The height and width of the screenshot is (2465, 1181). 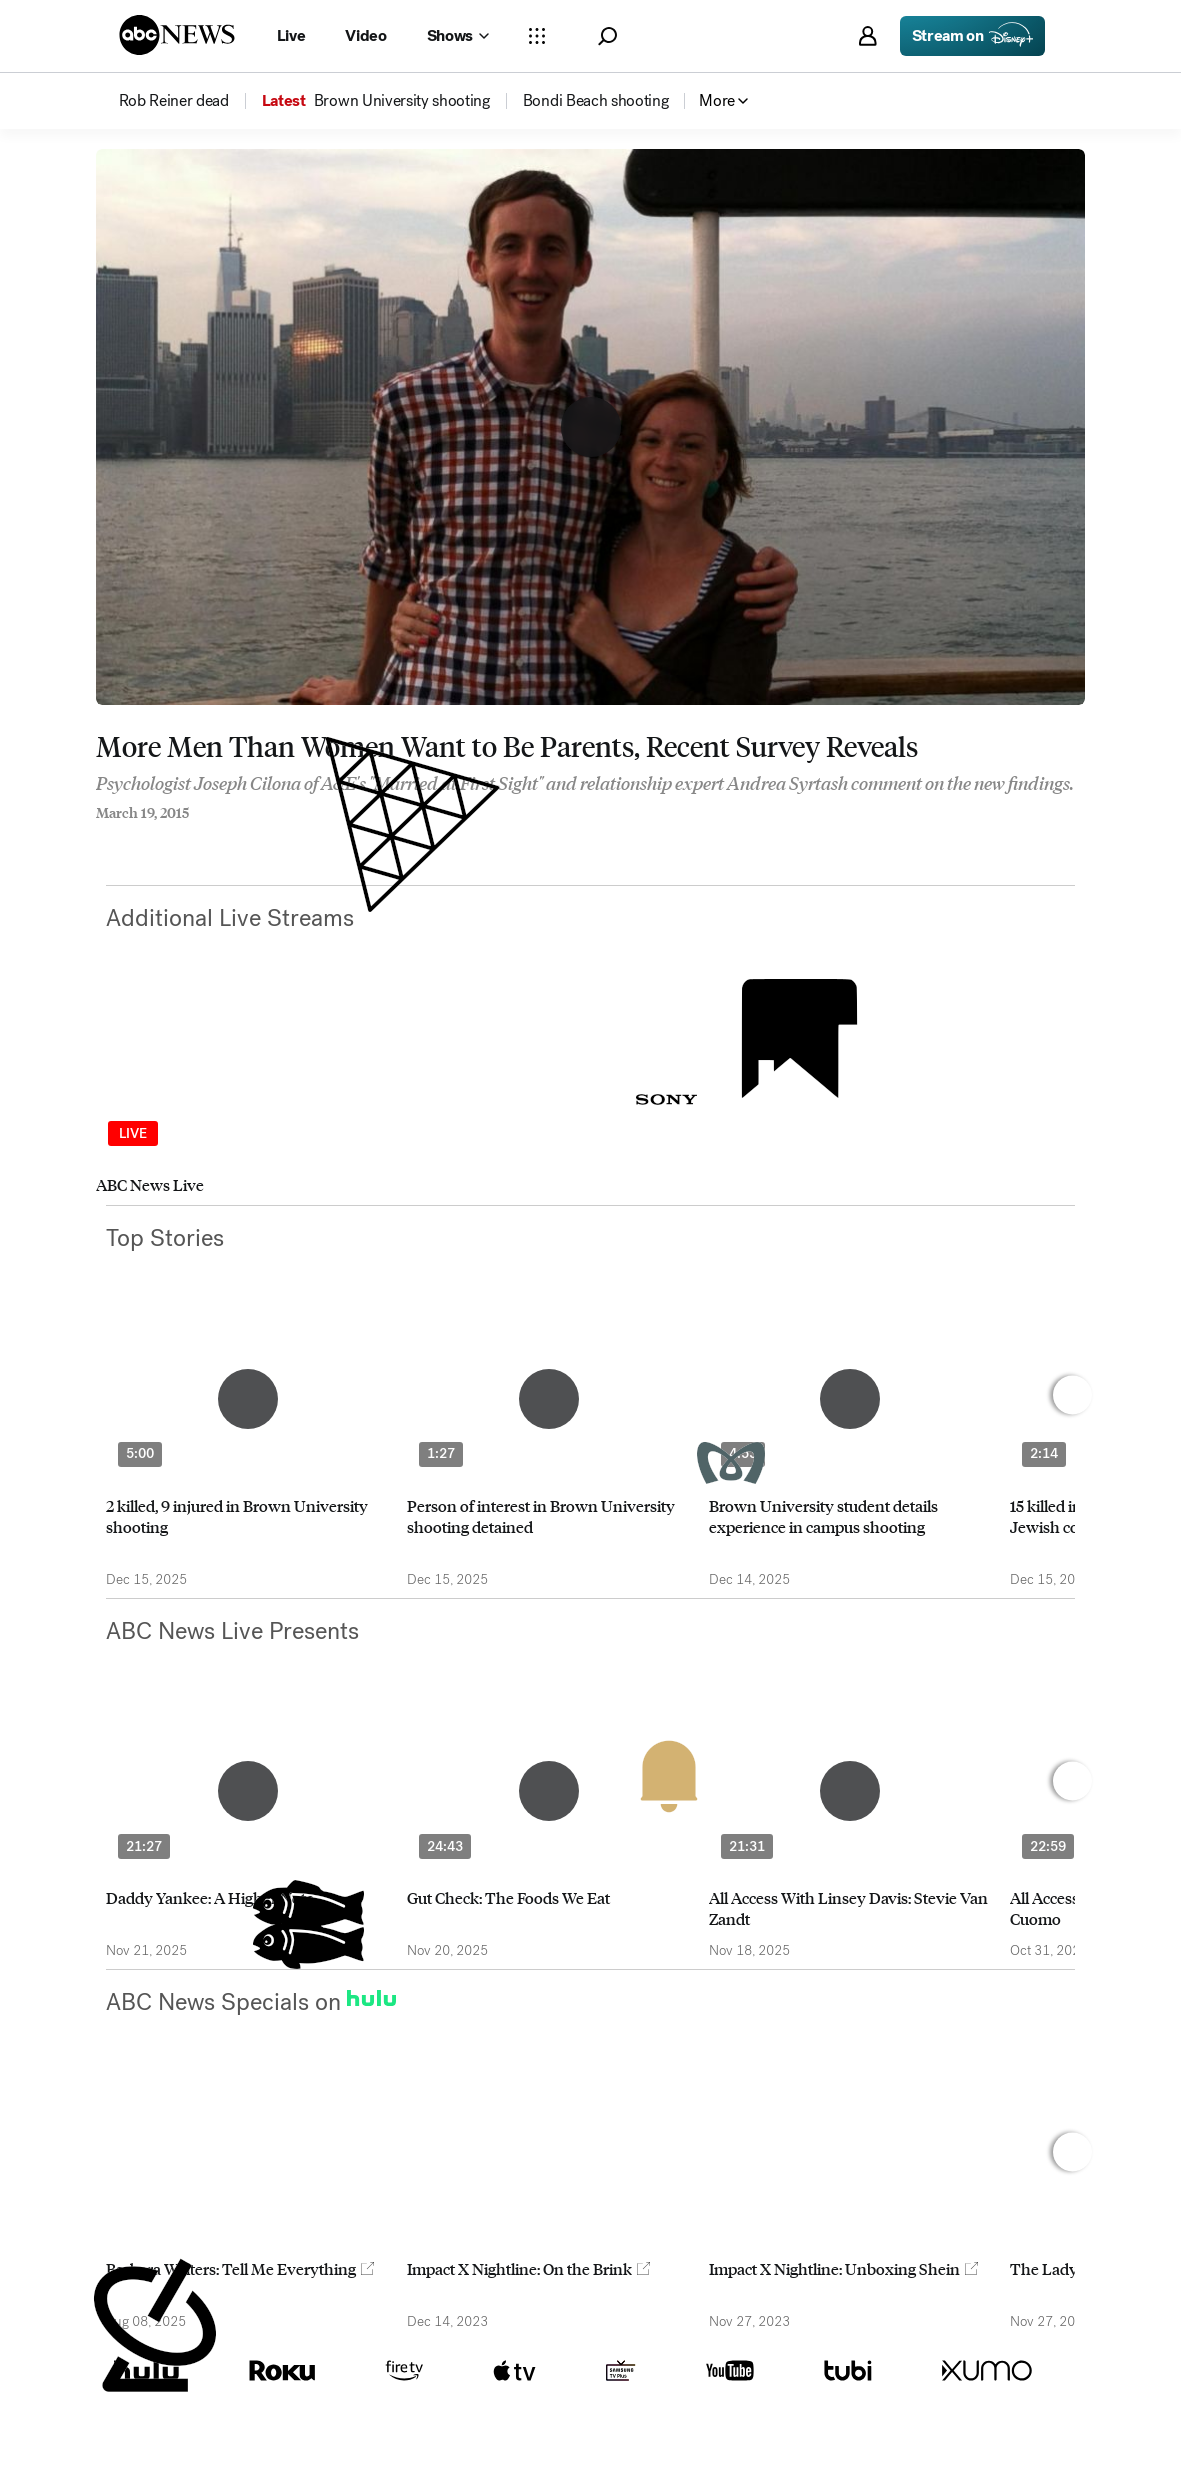 I want to click on view notifications, so click(x=669, y=1774).